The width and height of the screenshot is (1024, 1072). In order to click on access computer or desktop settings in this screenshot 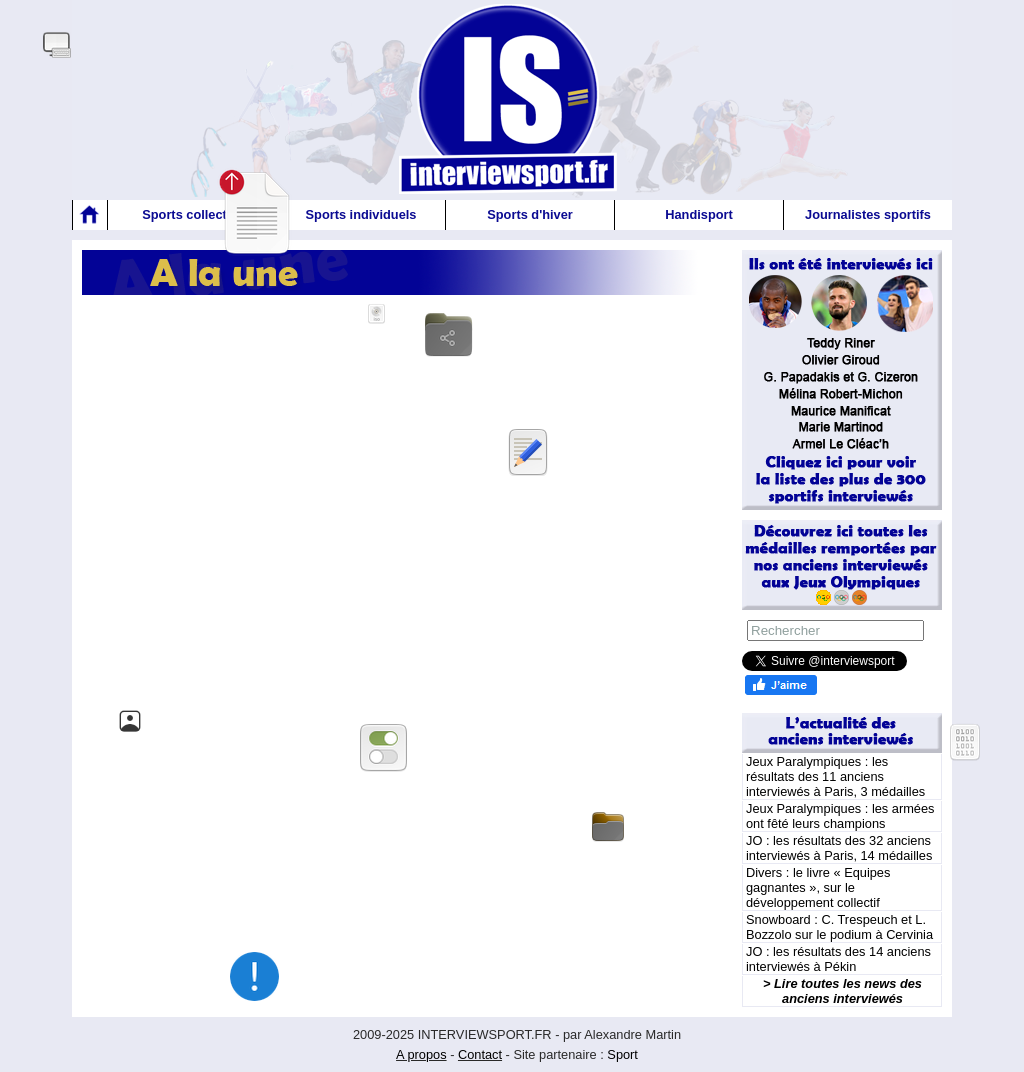, I will do `click(57, 45)`.